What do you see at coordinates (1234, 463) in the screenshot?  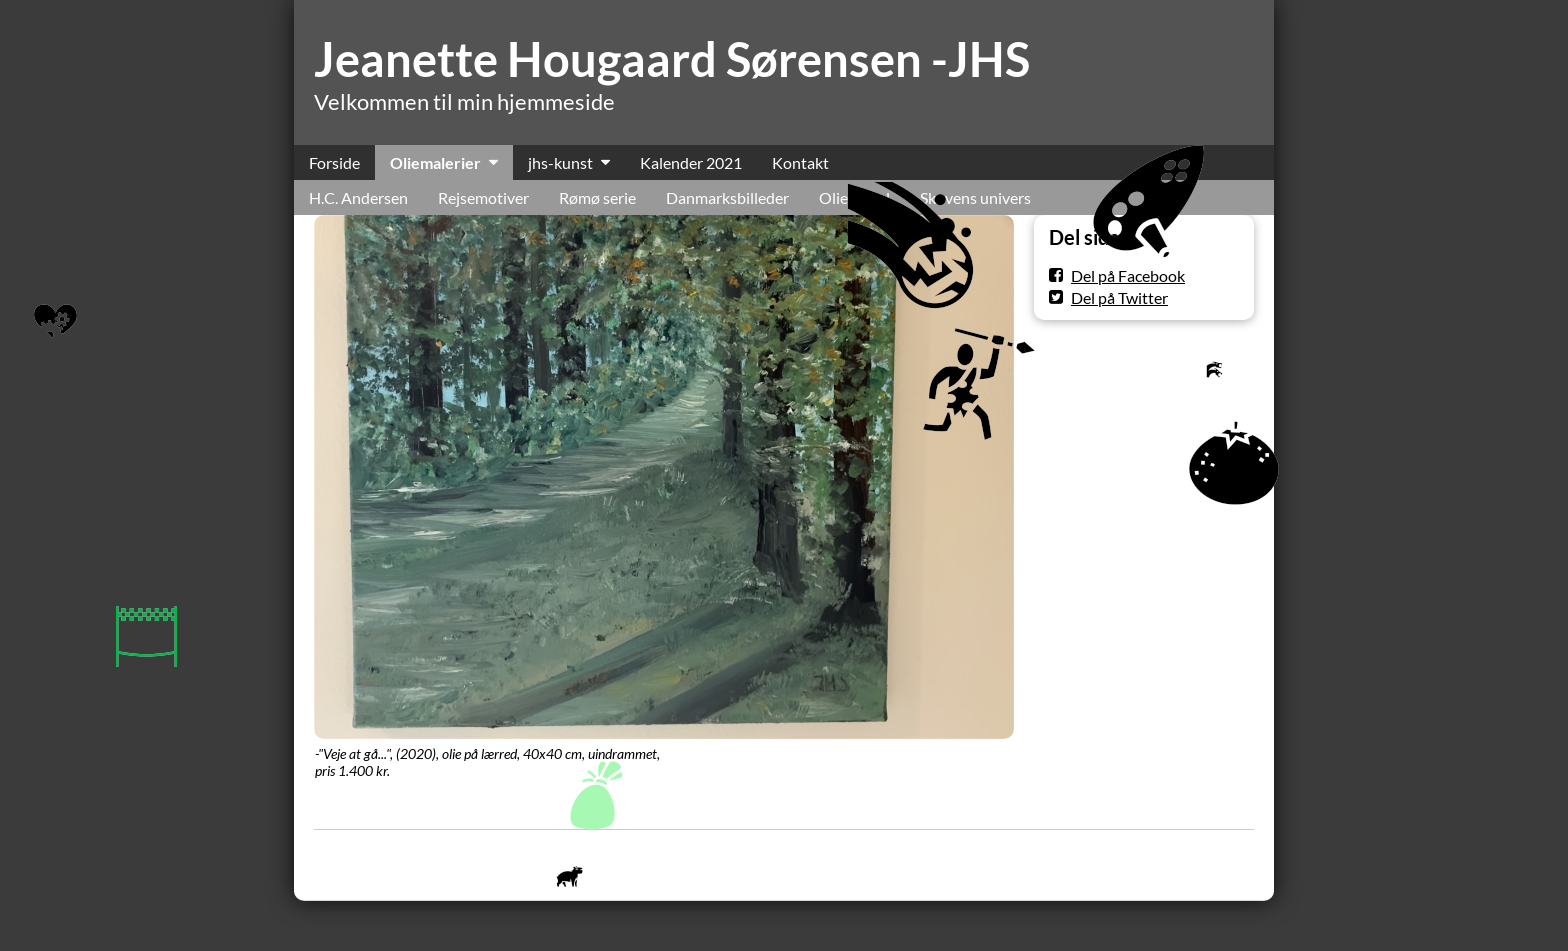 I see `select tangerine or citrus fruit item` at bounding box center [1234, 463].